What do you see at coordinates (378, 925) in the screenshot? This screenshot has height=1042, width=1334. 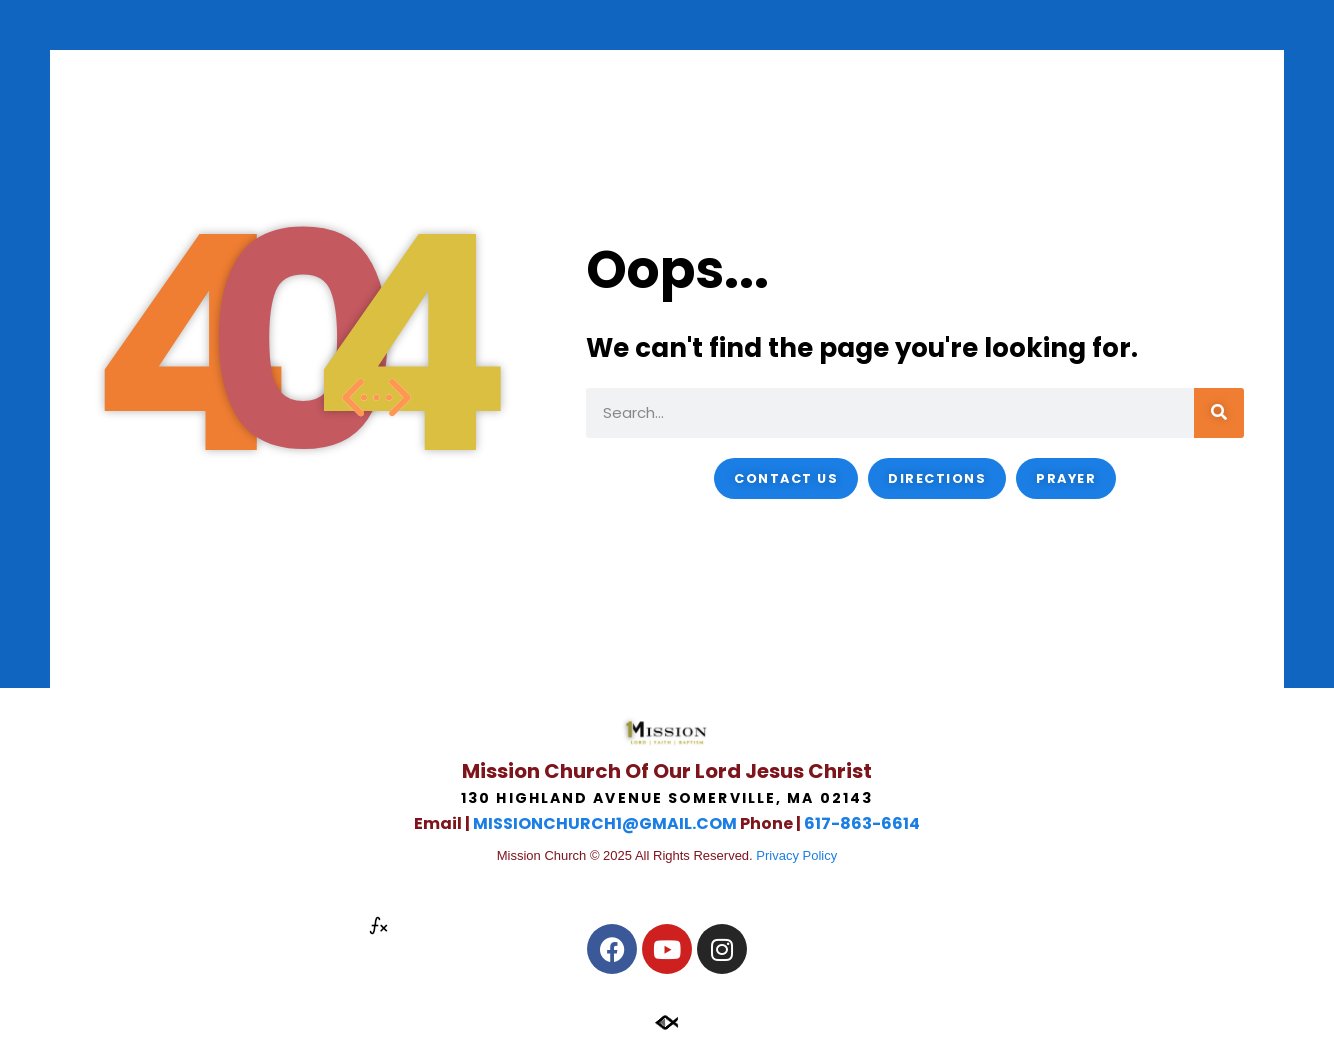 I see `insert a mathematical function or formula` at bounding box center [378, 925].